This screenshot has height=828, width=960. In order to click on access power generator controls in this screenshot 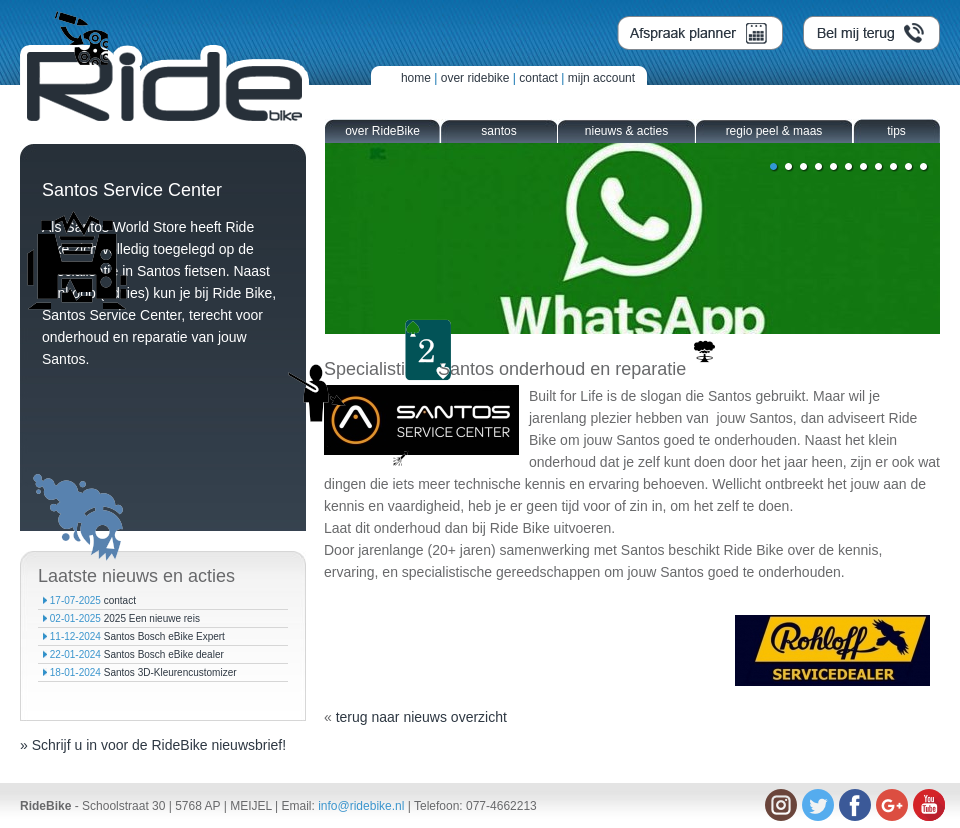, I will do `click(77, 260)`.